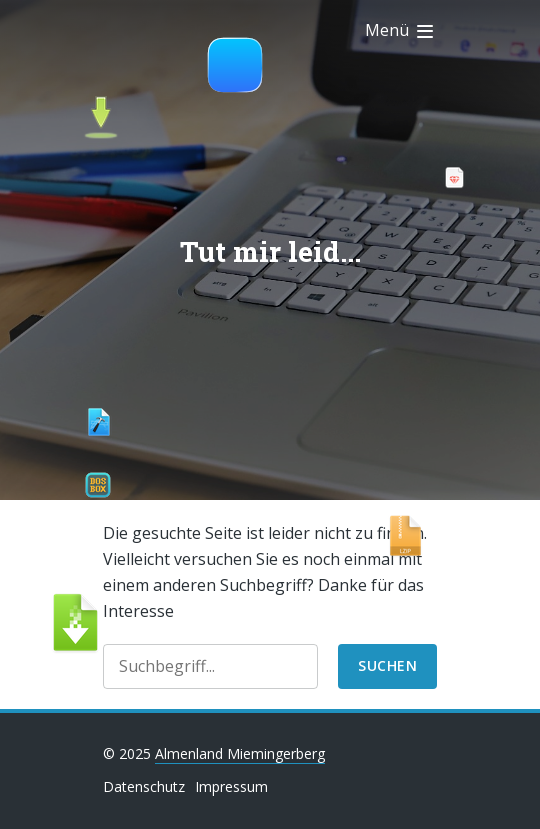 This screenshot has height=829, width=540. Describe the element at coordinates (405, 536) in the screenshot. I see `an lzip compressed archive file` at that location.